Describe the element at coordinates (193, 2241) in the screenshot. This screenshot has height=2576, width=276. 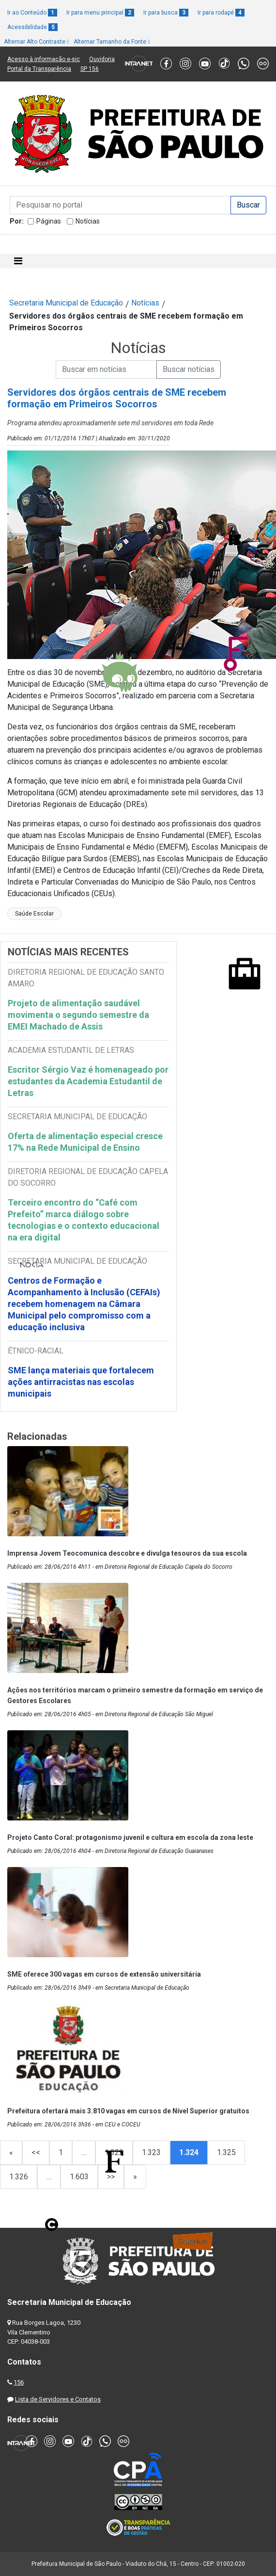
I see `open the StubHub app` at that location.